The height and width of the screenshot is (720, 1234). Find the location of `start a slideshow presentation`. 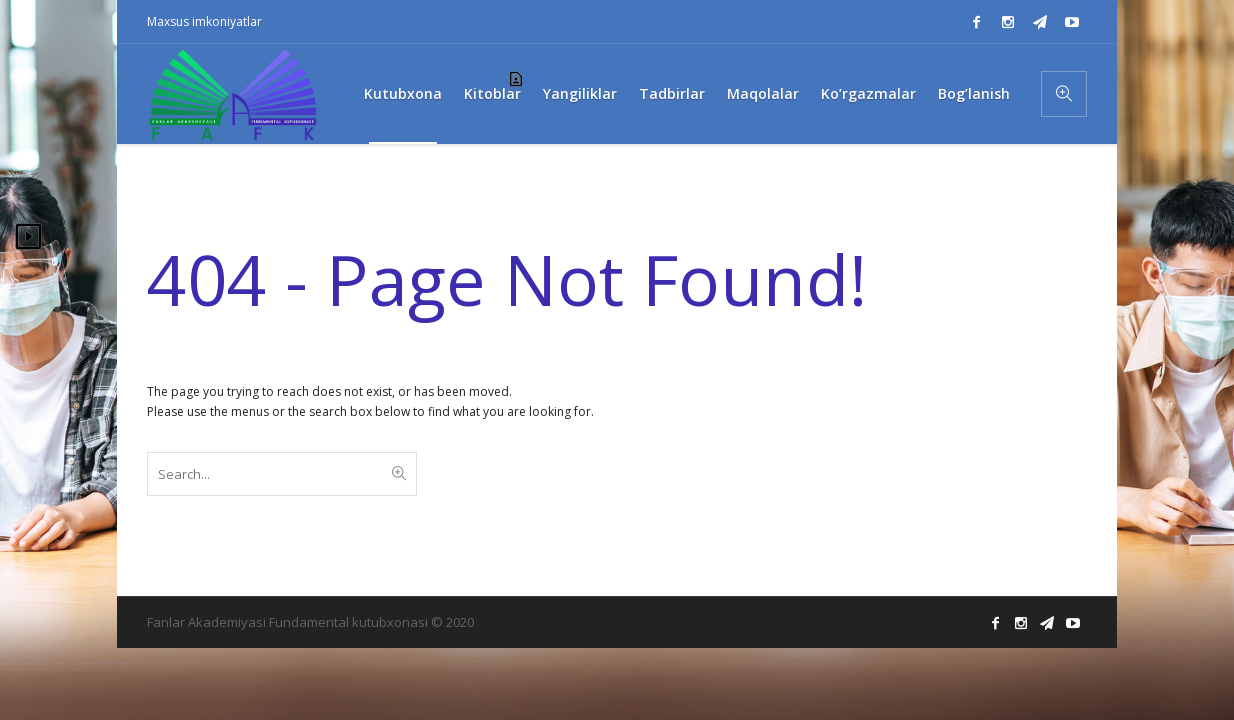

start a slideshow presentation is located at coordinates (28, 236).